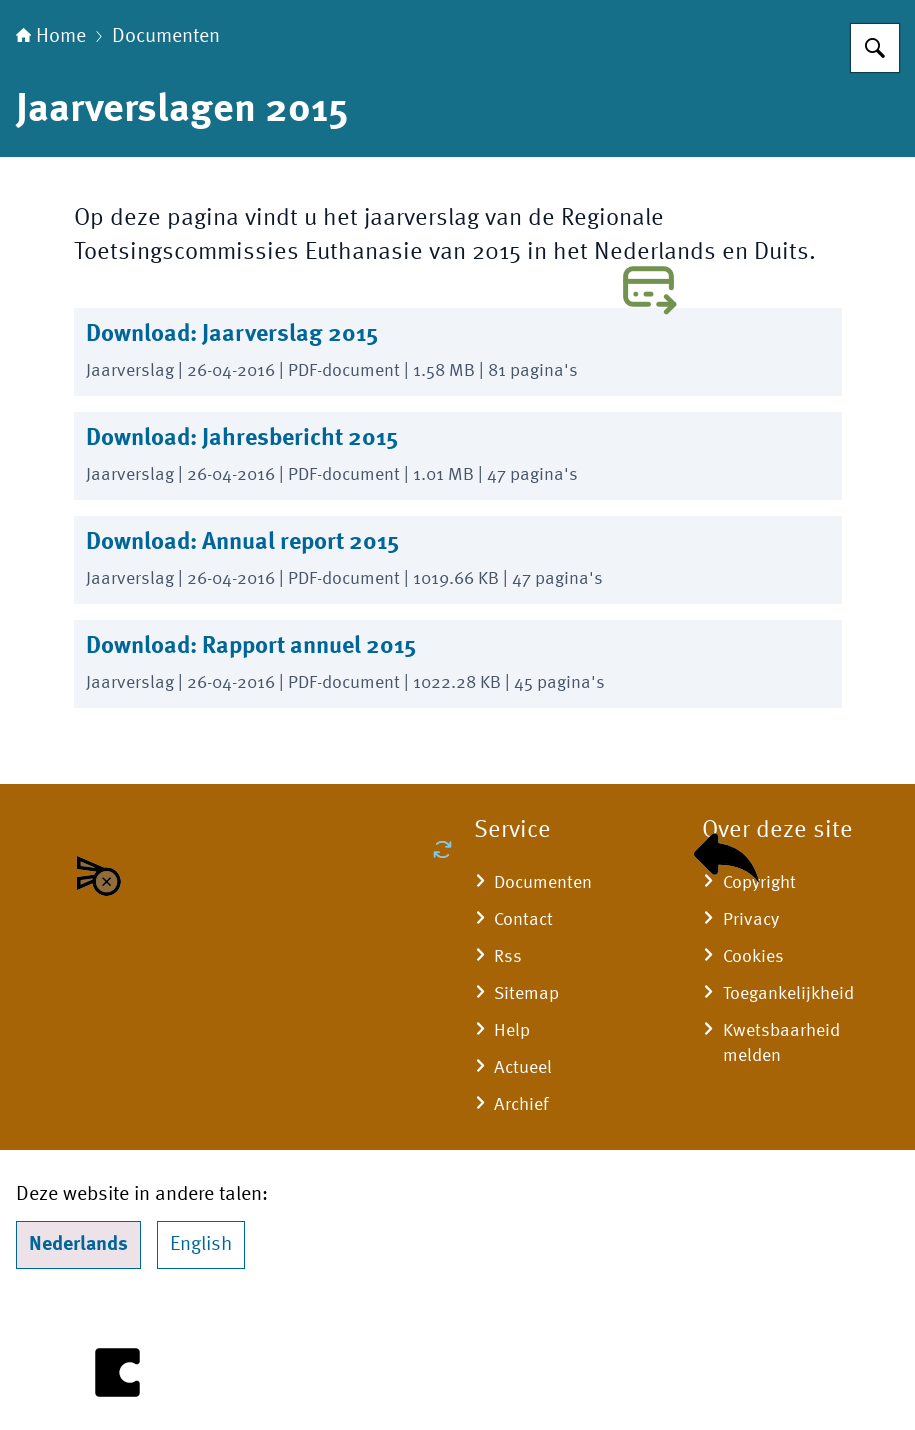 The width and height of the screenshot is (915, 1430). Describe the element at coordinates (648, 286) in the screenshot. I see `make a payment with saved card` at that location.